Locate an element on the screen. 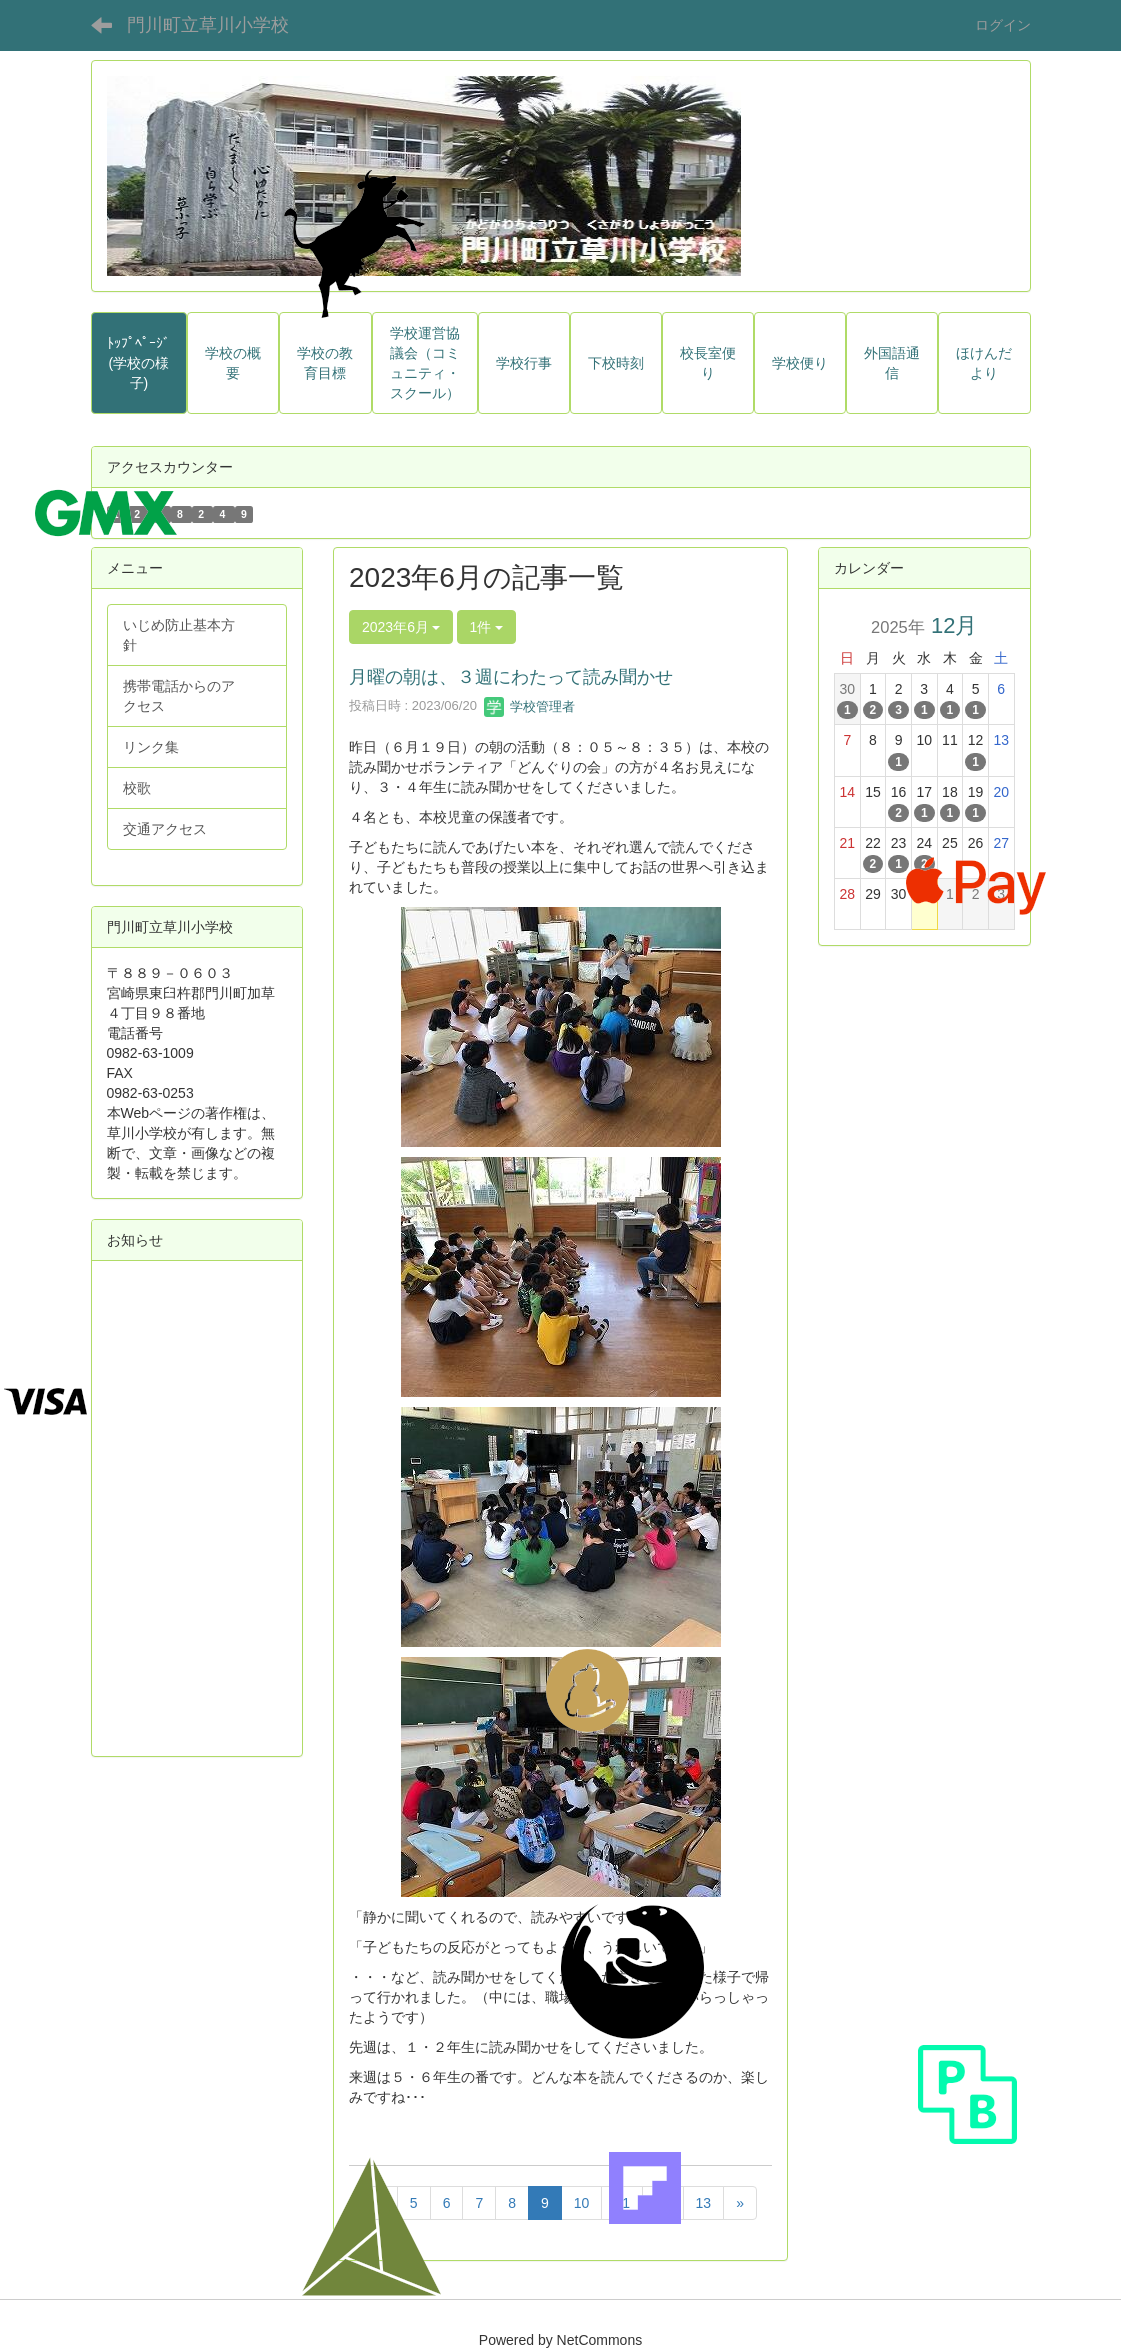 This screenshot has width=1121, height=2350. open Flipboard app is located at coordinates (645, 2188).